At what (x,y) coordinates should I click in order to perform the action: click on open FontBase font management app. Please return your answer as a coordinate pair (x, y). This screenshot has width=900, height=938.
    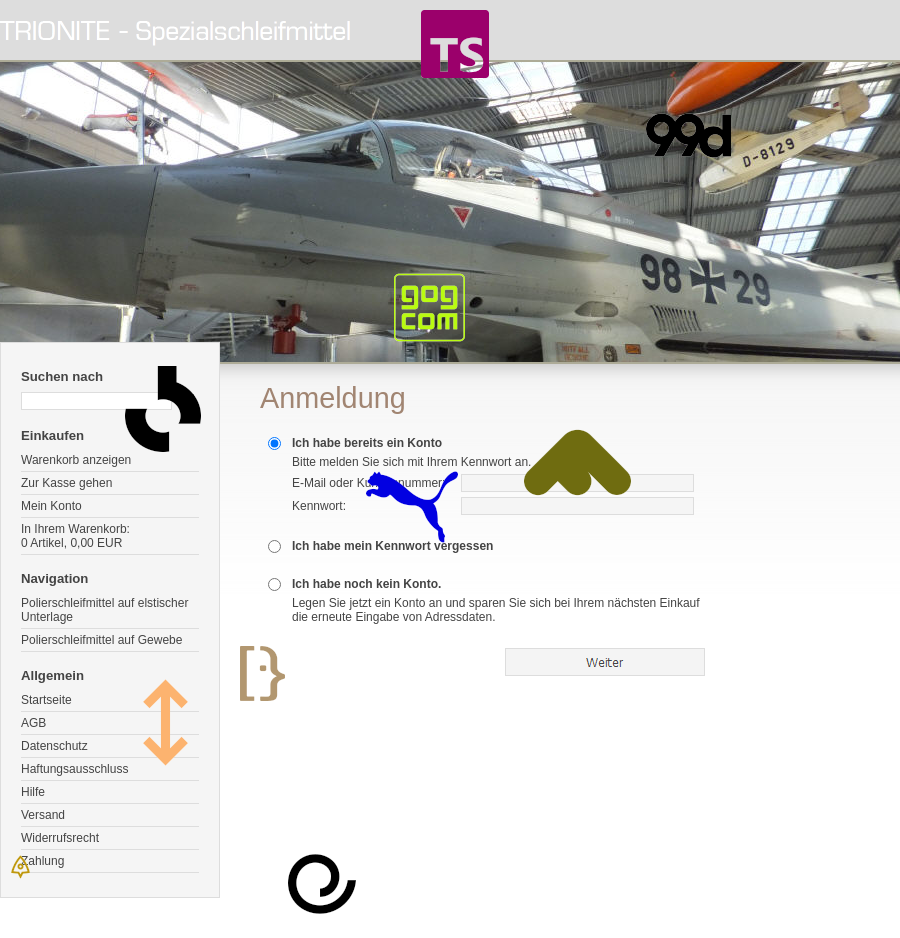
    Looking at the image, I should click on (577, 462).